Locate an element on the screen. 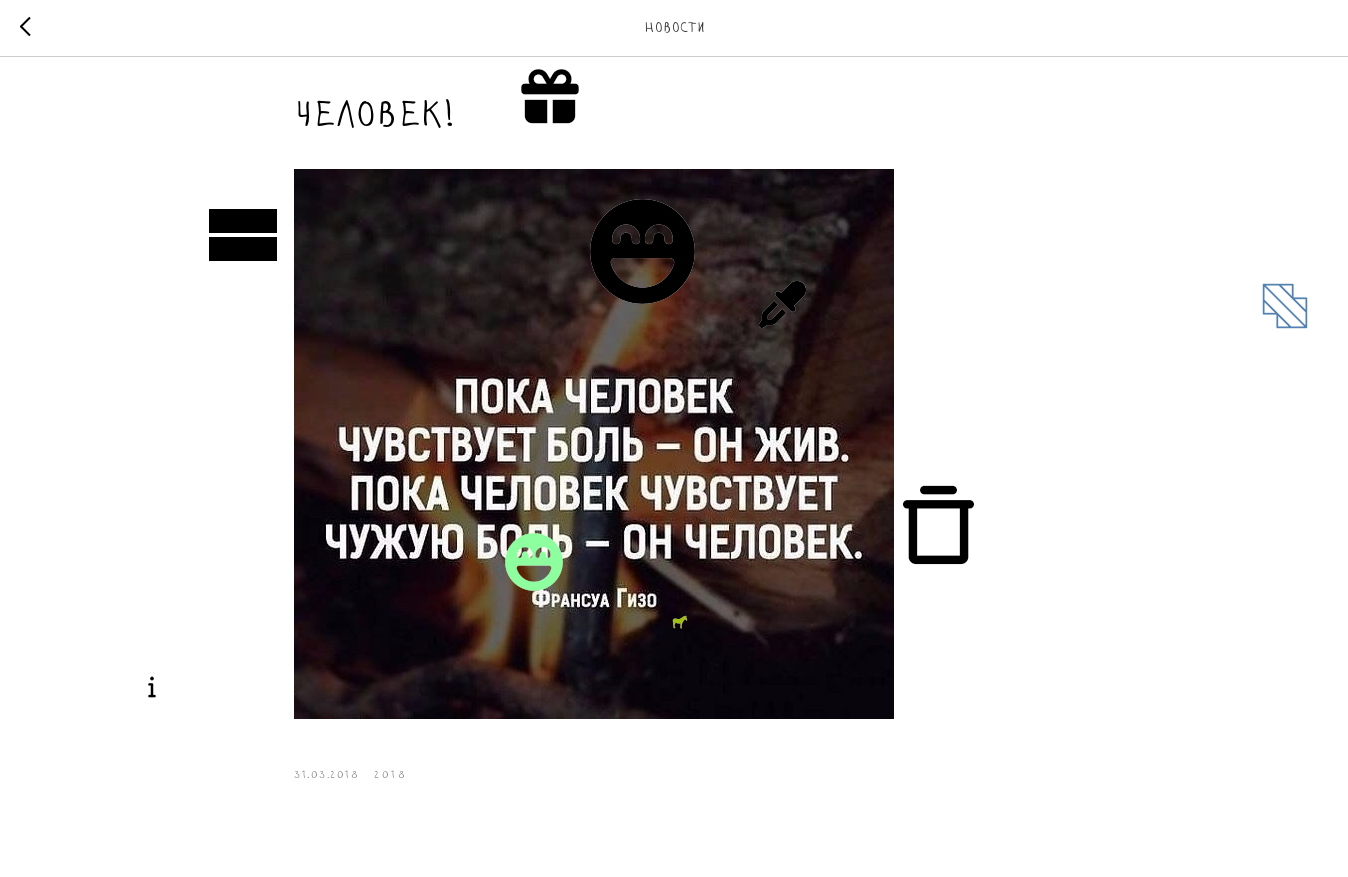 The width and height of the screenshot is (1348, 877). add a laughing emoji reaction is located at coordinates (534, 562).